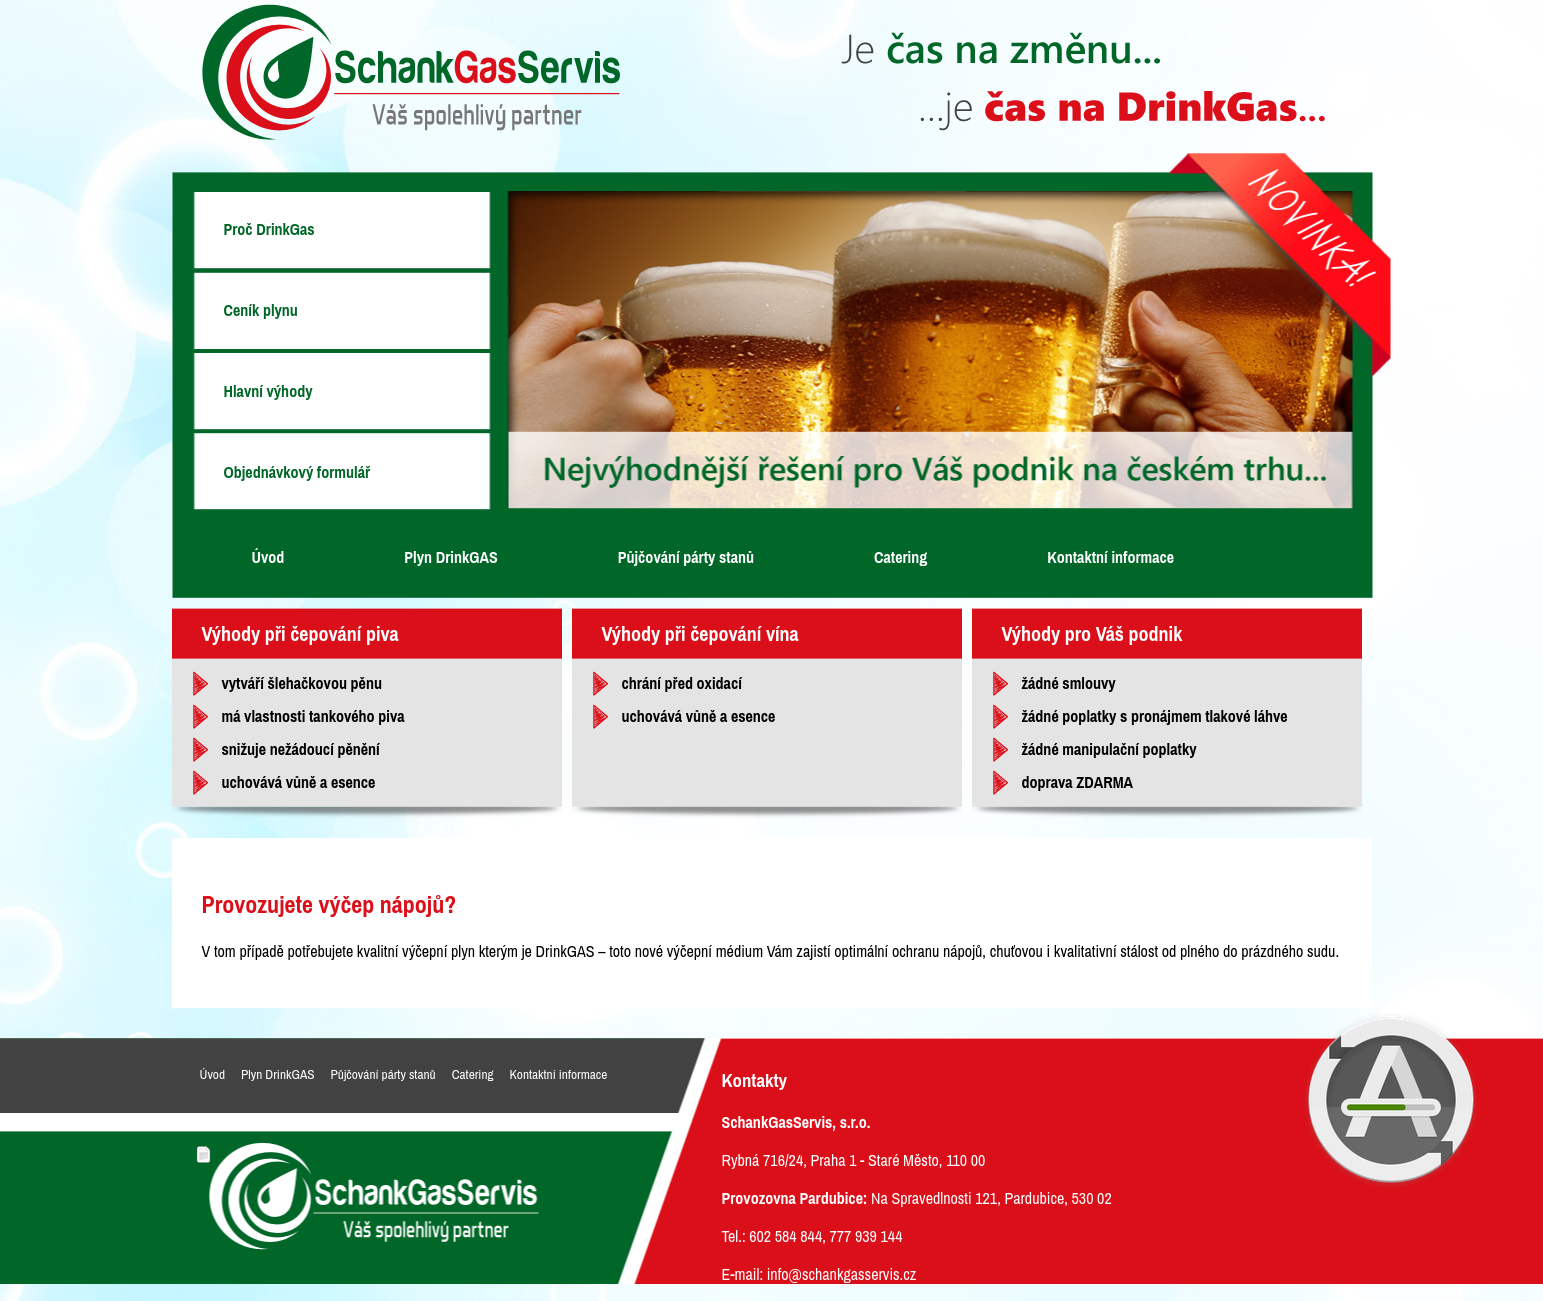 This screenshot has width=1543, height=1301. I want to click on open the software update manager, so click(1391, 1100).